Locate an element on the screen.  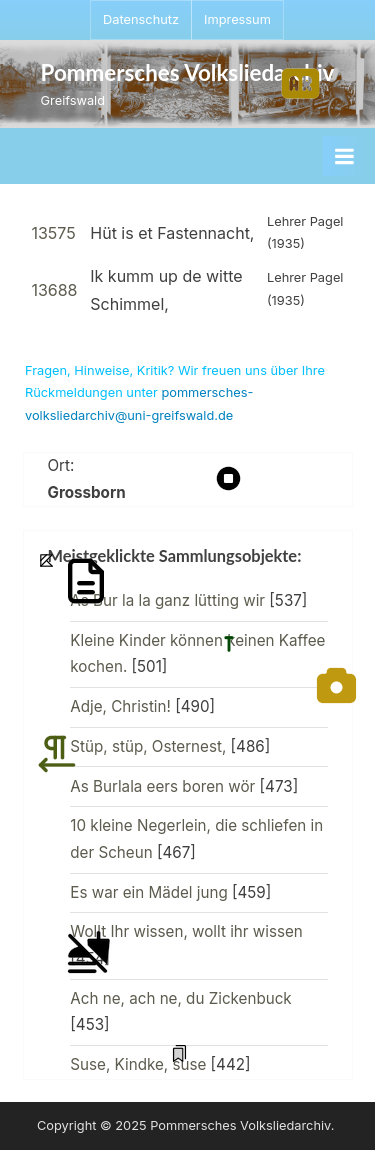
indicates augmented reality feature available is located at coordinates (300, 83).